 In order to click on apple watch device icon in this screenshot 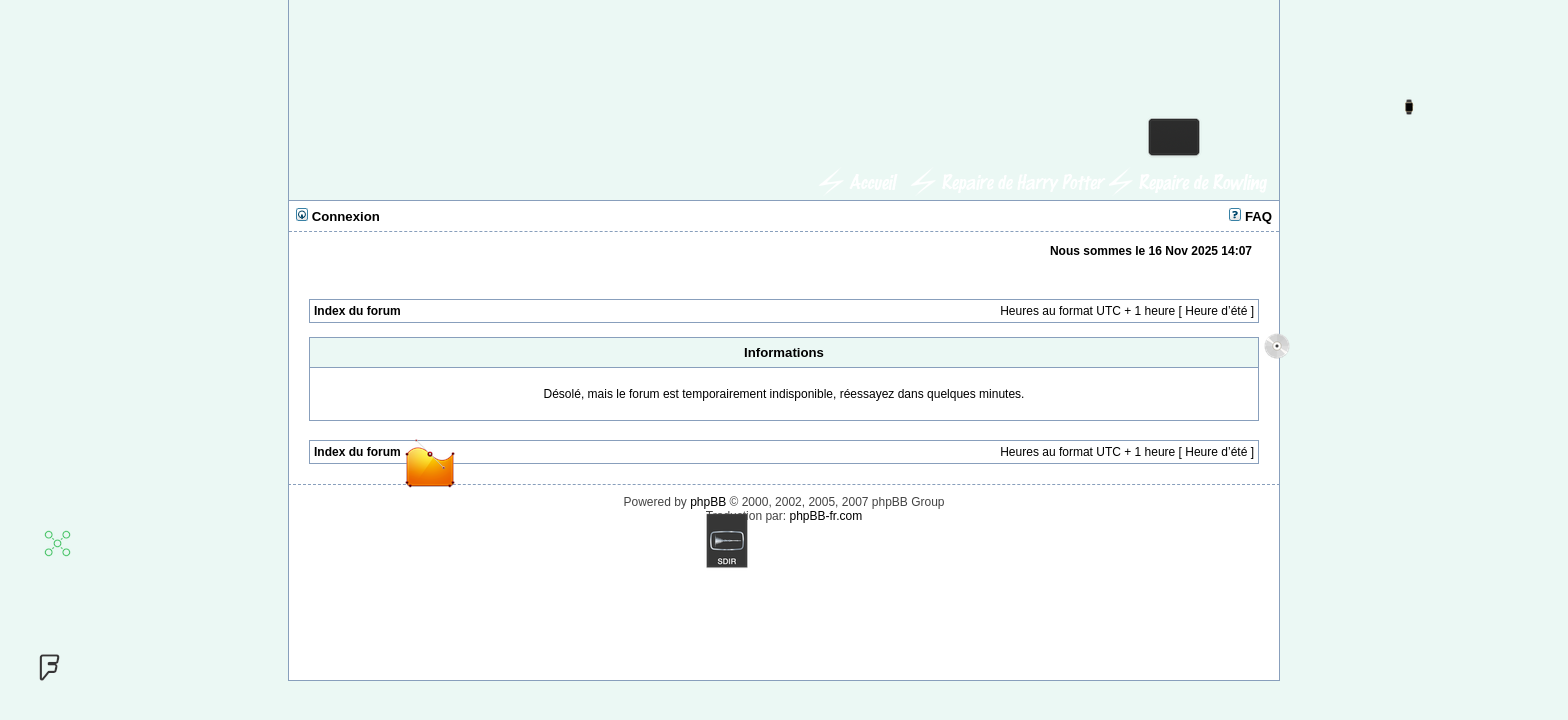, I will do `click(1409, 107)`.